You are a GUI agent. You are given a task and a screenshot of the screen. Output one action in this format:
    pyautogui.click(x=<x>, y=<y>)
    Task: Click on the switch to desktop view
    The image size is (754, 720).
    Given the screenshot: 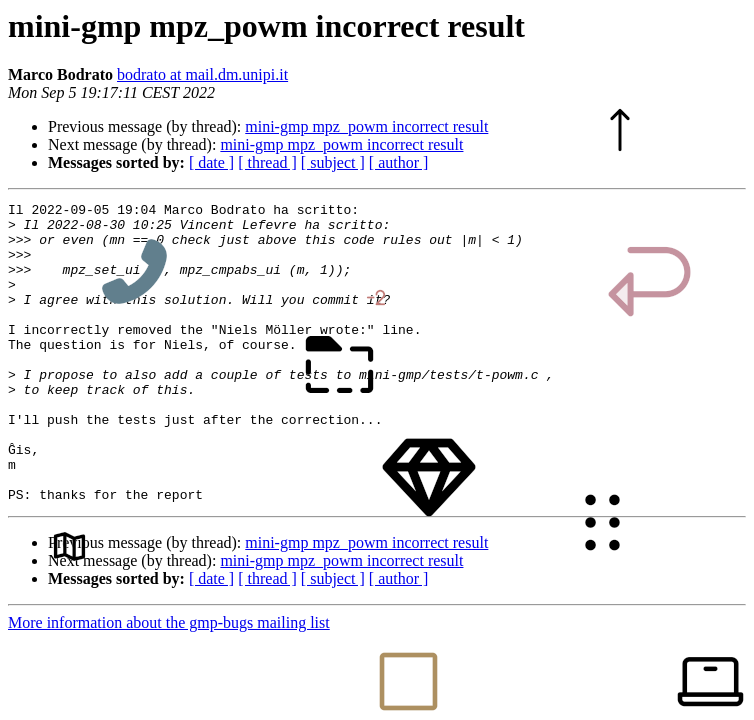 What is the action you would take?
    pyautogui.click(x=710, y=680)
    